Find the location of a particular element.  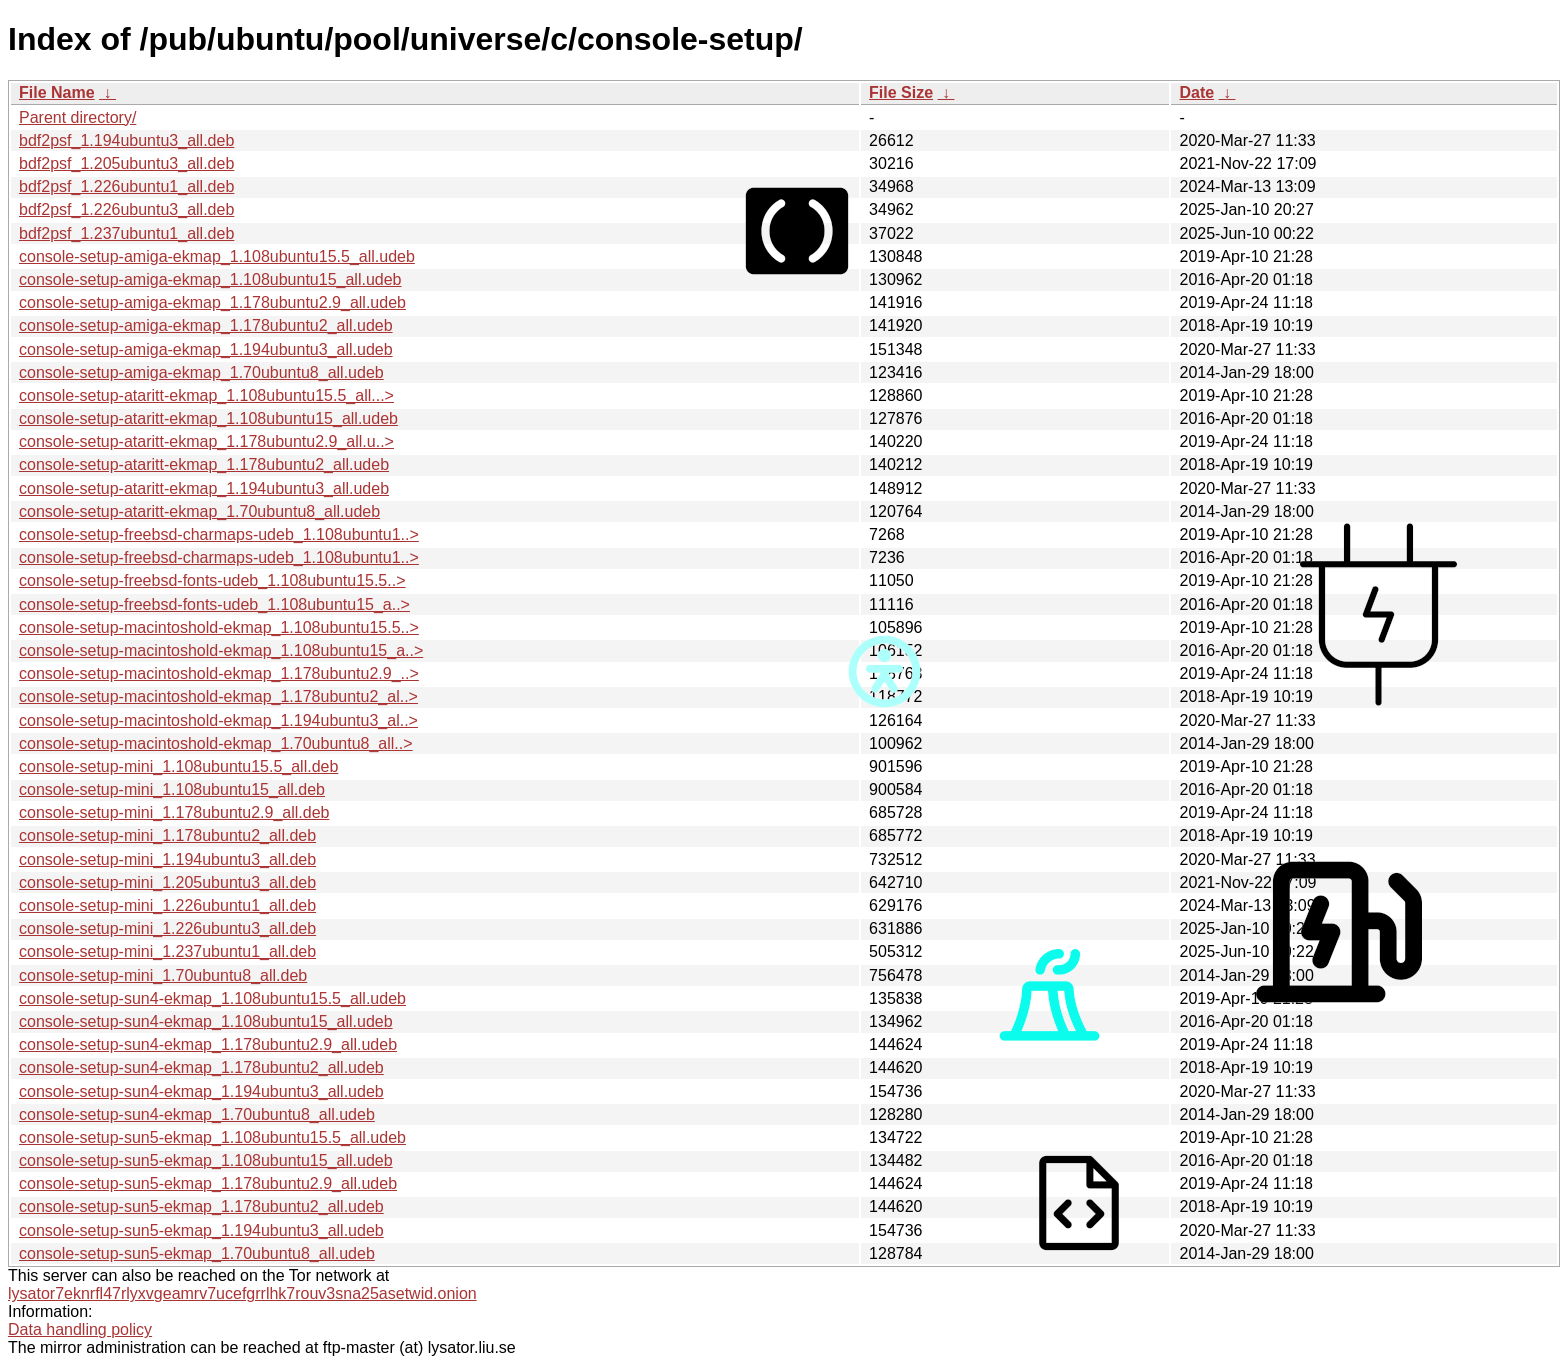

find nearby EV charging stations is located at coordinates (1332, 932).